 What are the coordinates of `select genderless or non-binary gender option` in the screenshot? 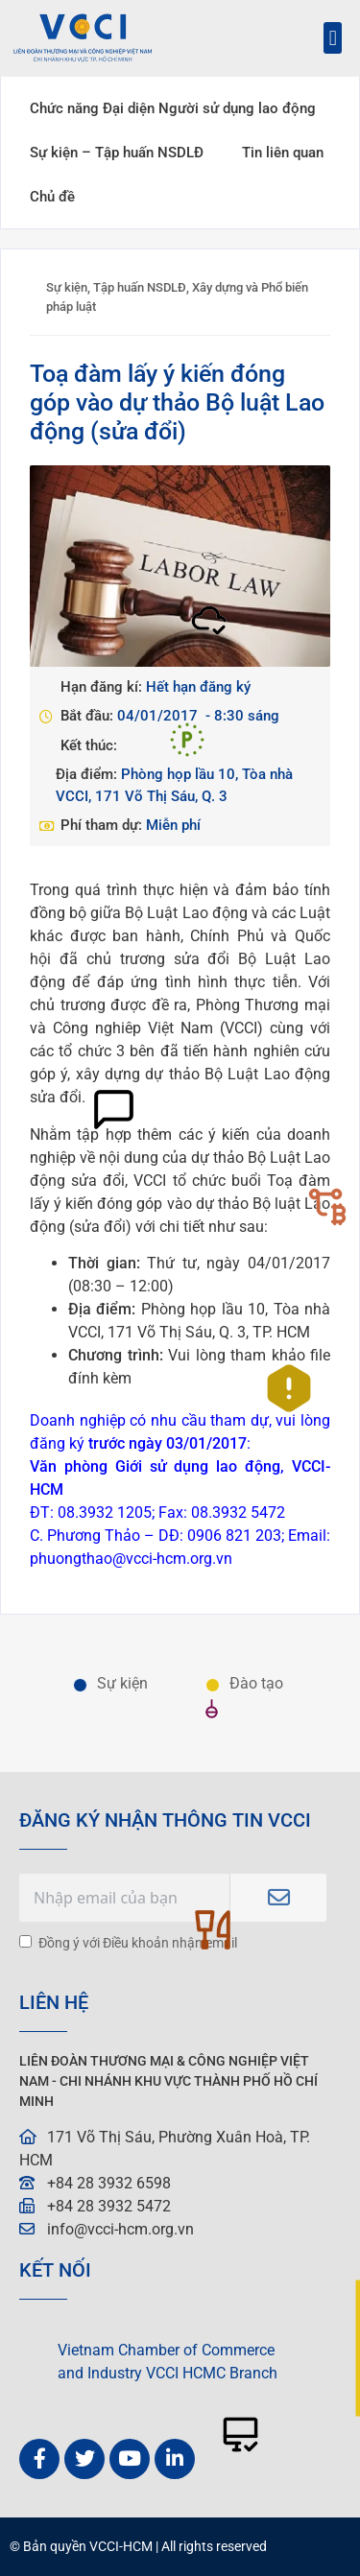 It's located at (211, 1709).